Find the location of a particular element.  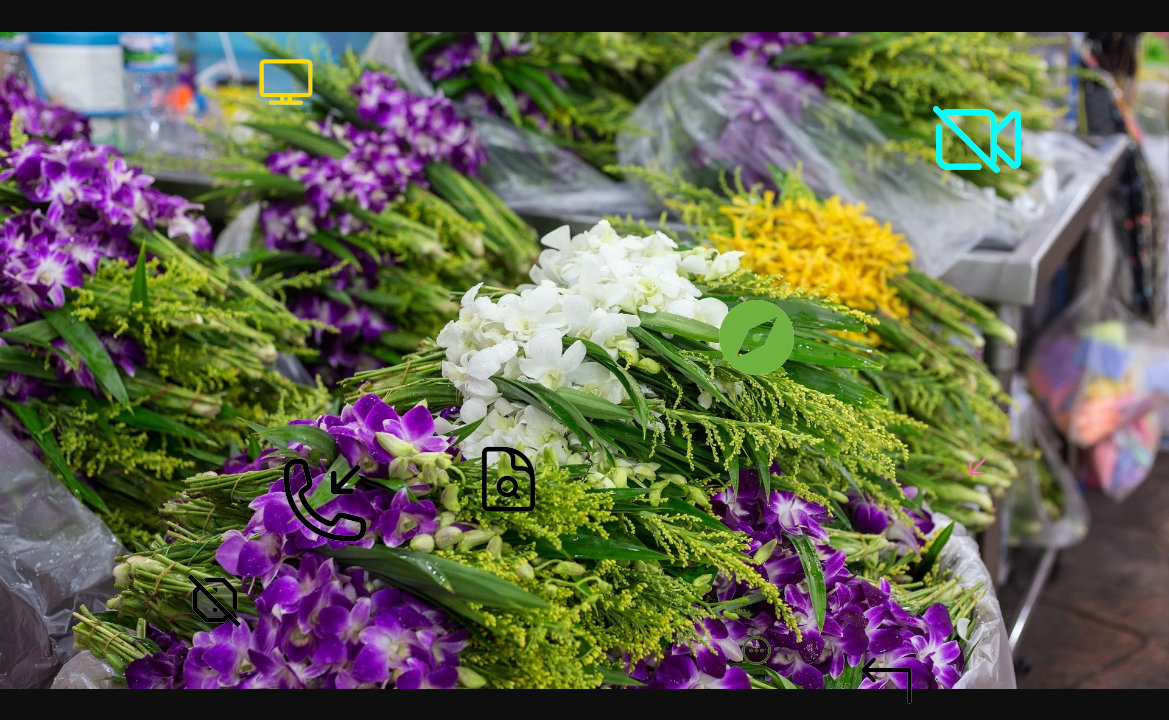

access tv or video streaming options is located at coordinates (286, 82).